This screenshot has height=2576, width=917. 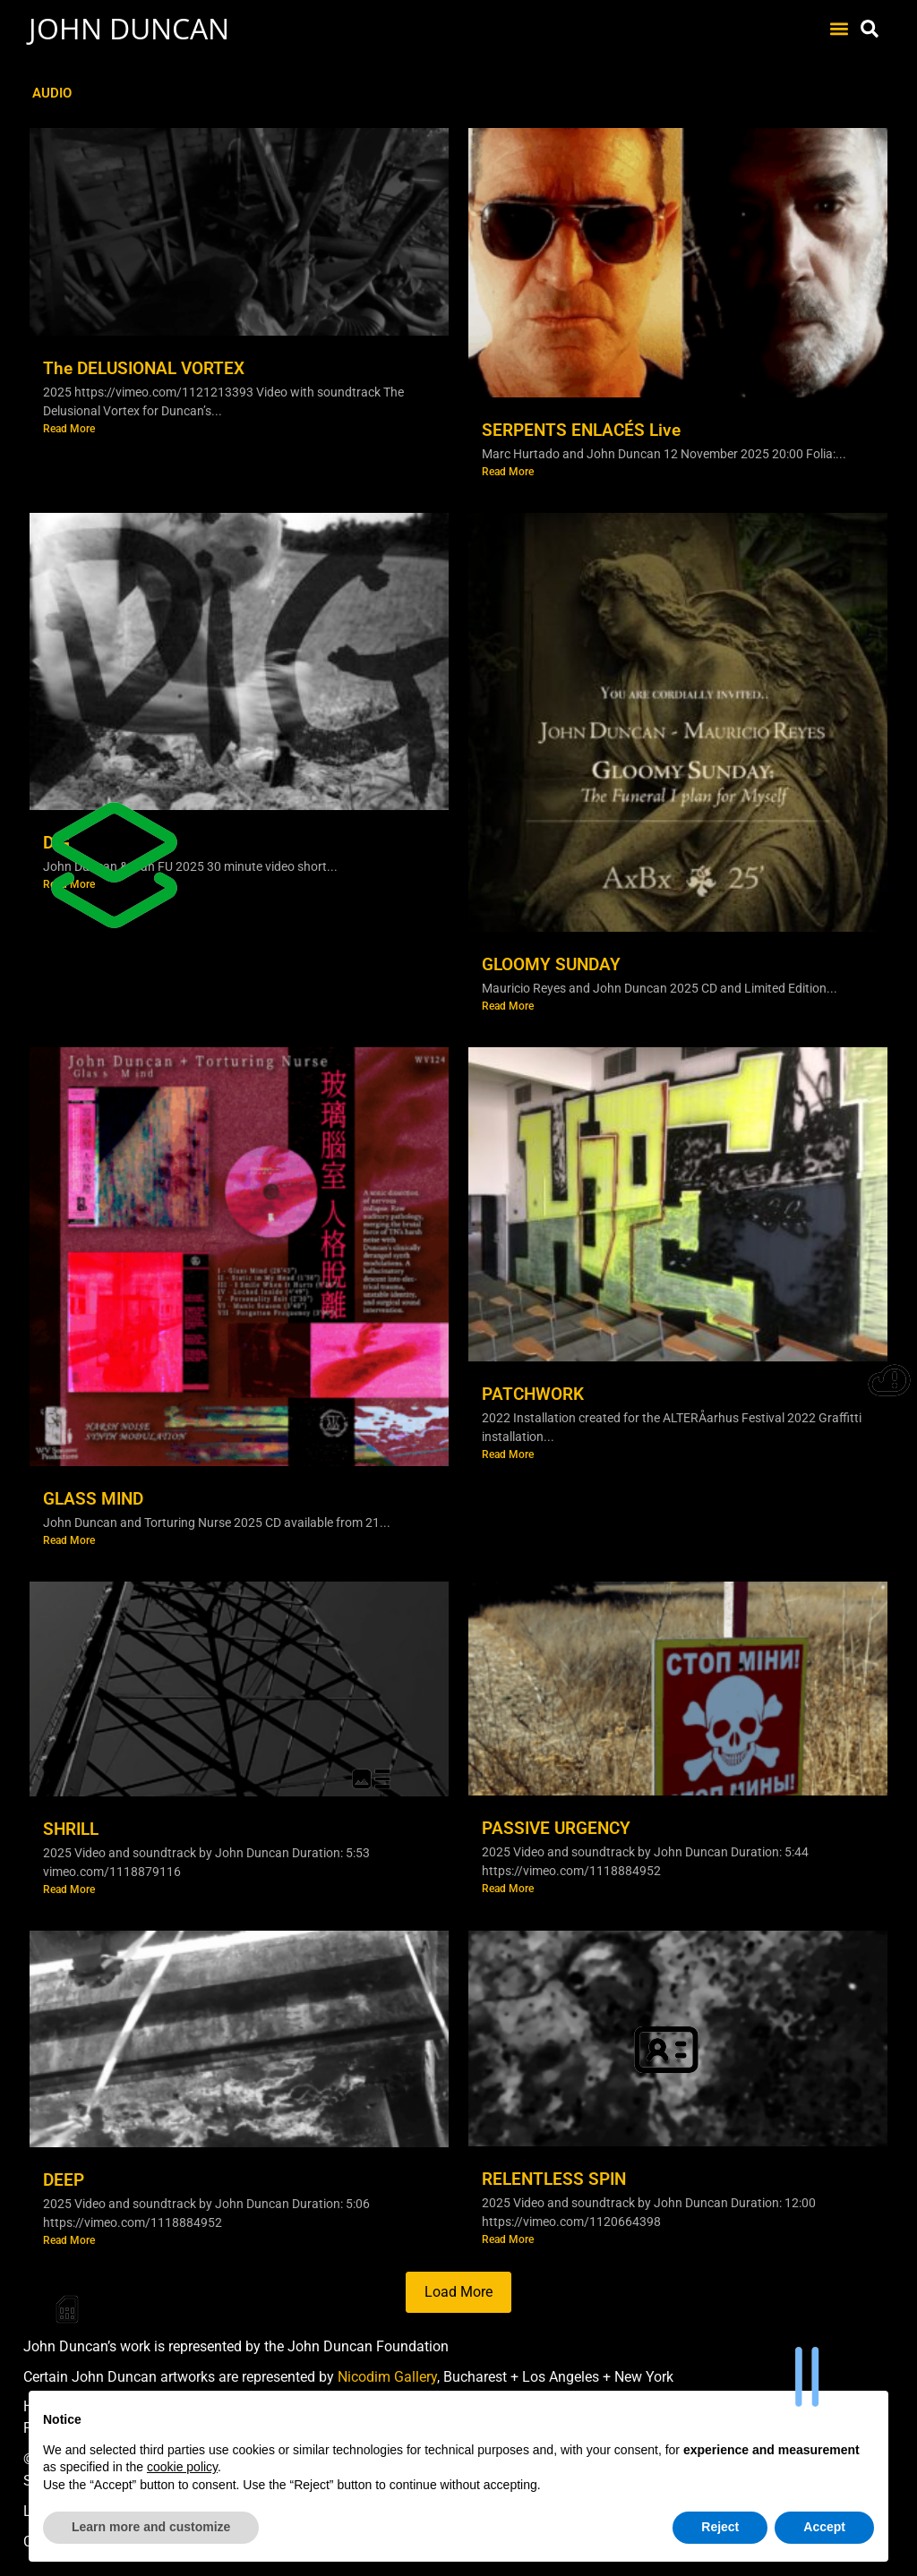 I want to click on view article or media with thumbnail preview, so click(x=371, y=1778).